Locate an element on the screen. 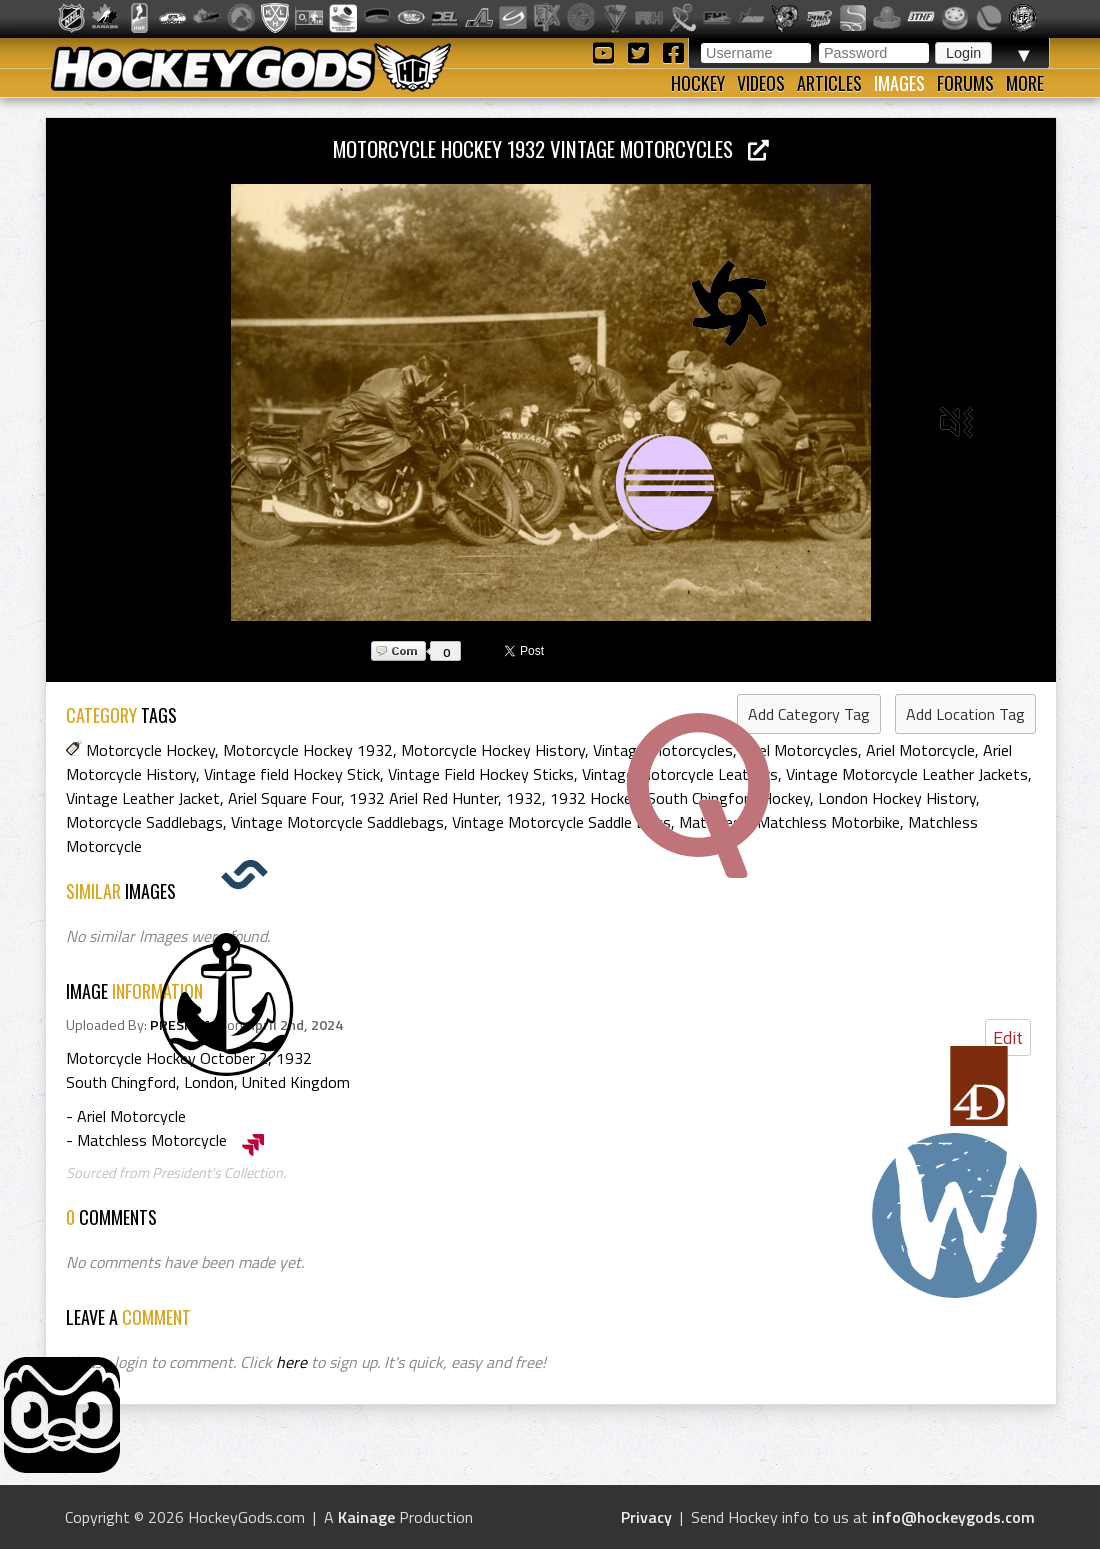  wayland display server protocol logo is located at coordinates (954, 1215).